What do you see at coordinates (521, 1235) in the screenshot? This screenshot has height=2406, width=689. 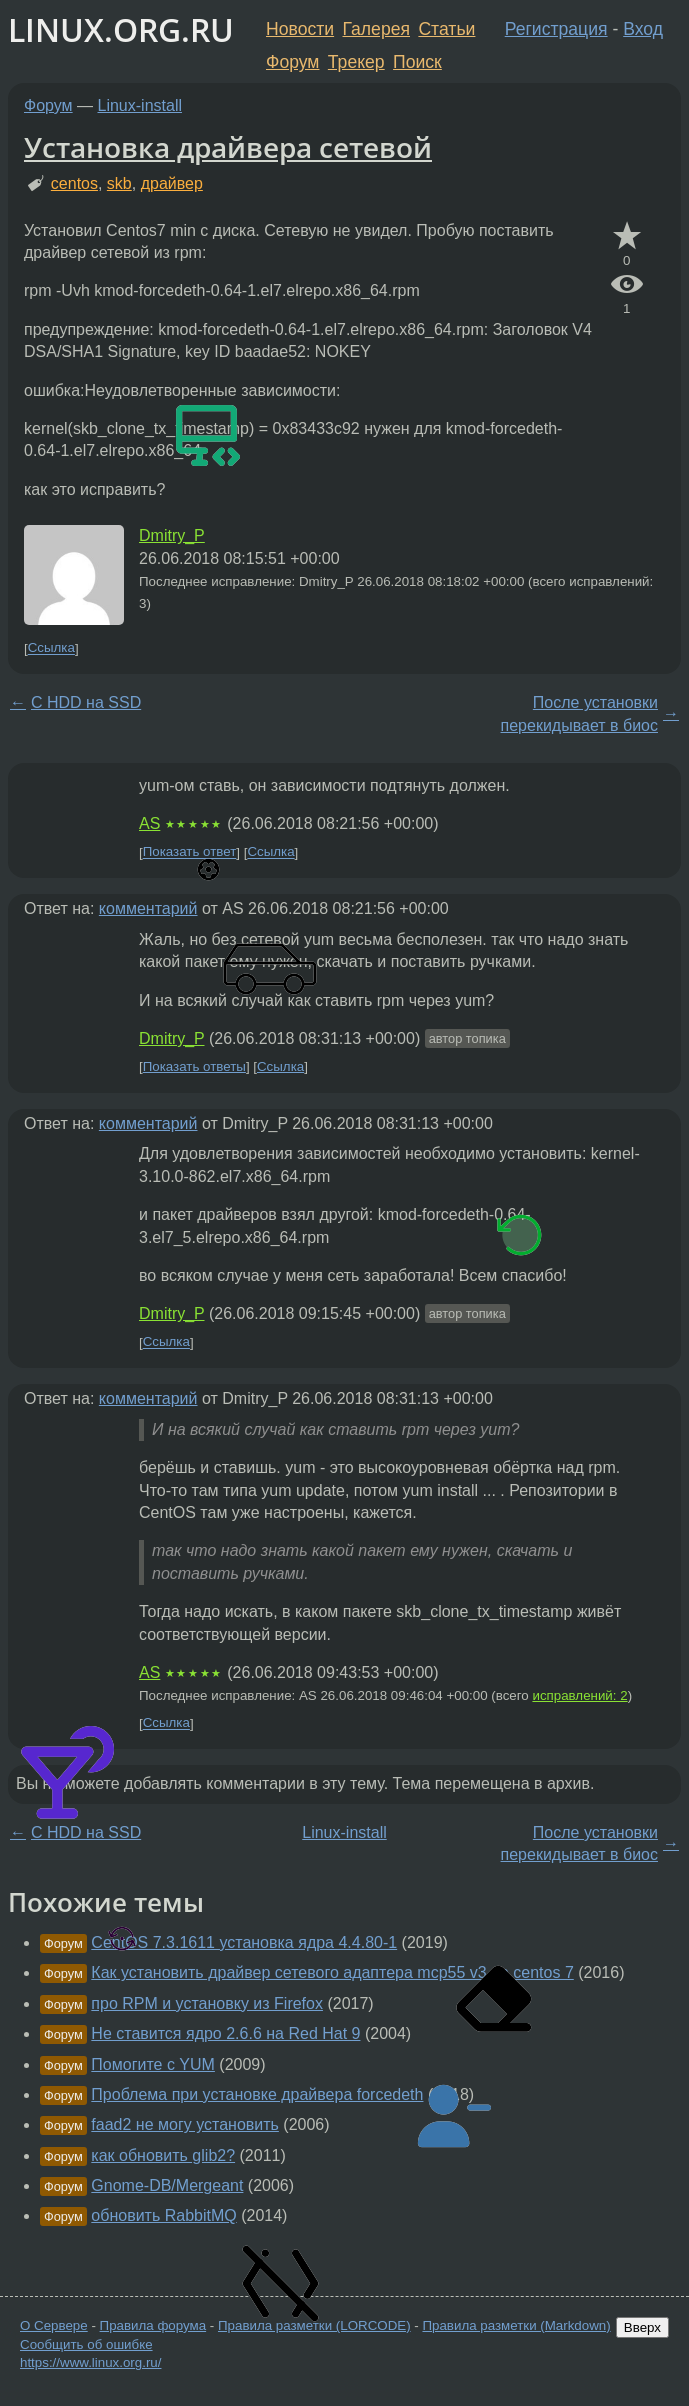 I see `undo last action` at bounding box center [521, 1235].